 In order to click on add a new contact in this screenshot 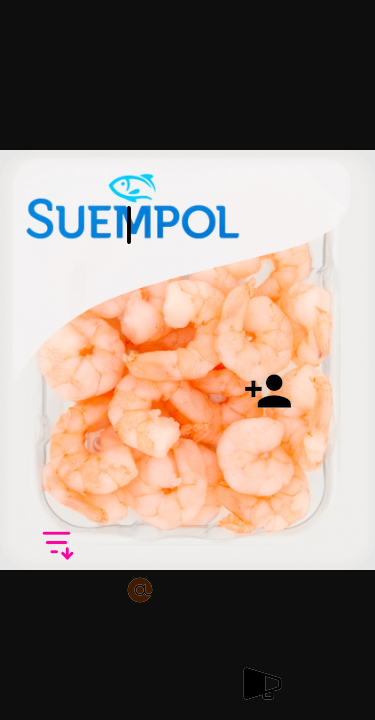, I will do `click(268, 391)`.